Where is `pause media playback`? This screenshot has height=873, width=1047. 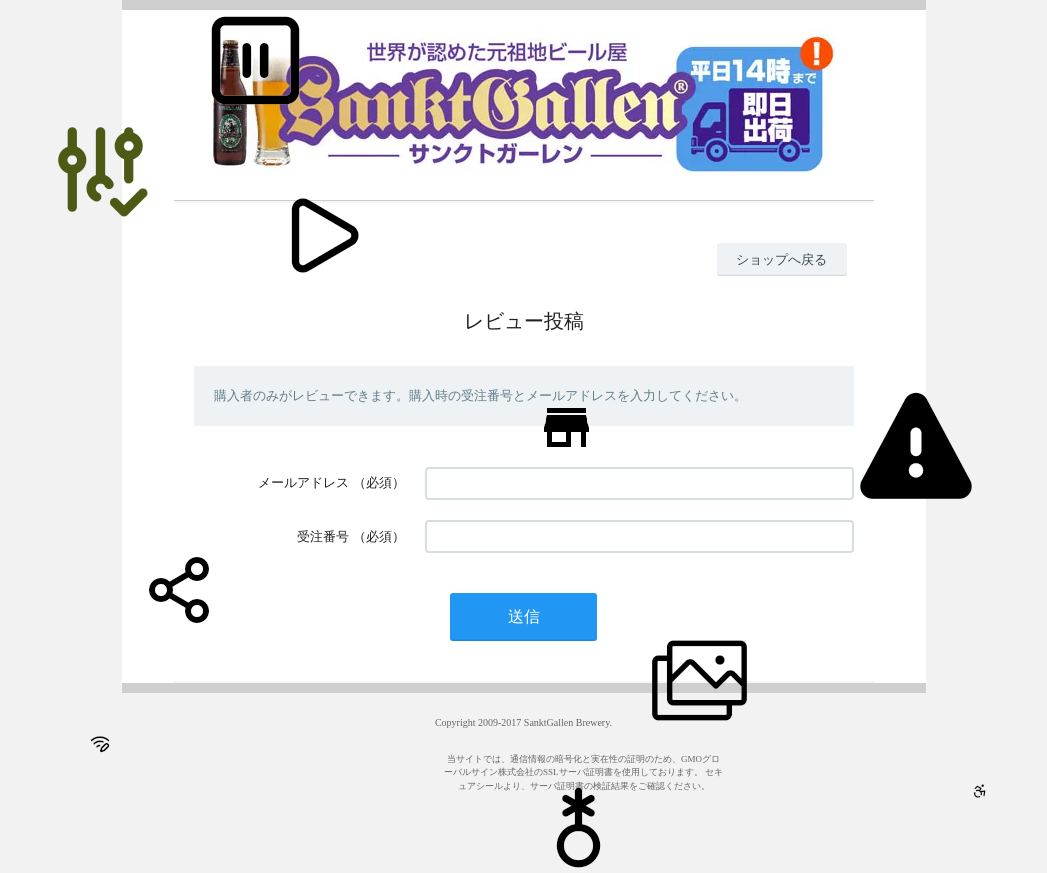 pause media playback is located at coordinates (255, 60).